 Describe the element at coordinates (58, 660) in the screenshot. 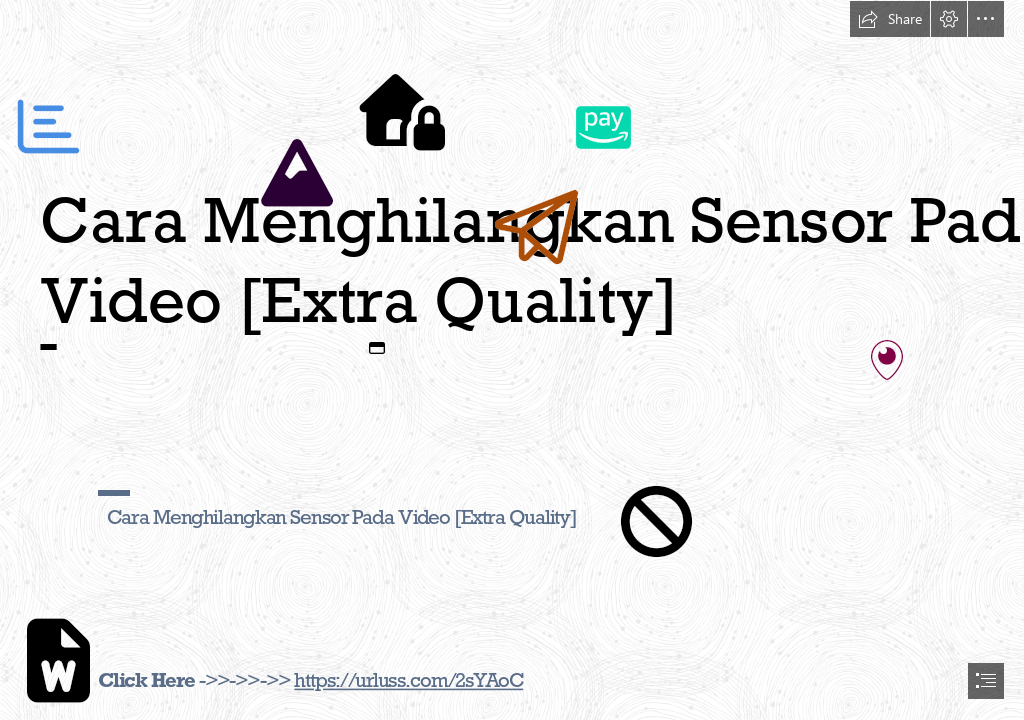

I see `open a Microsoft Word document` at that location.